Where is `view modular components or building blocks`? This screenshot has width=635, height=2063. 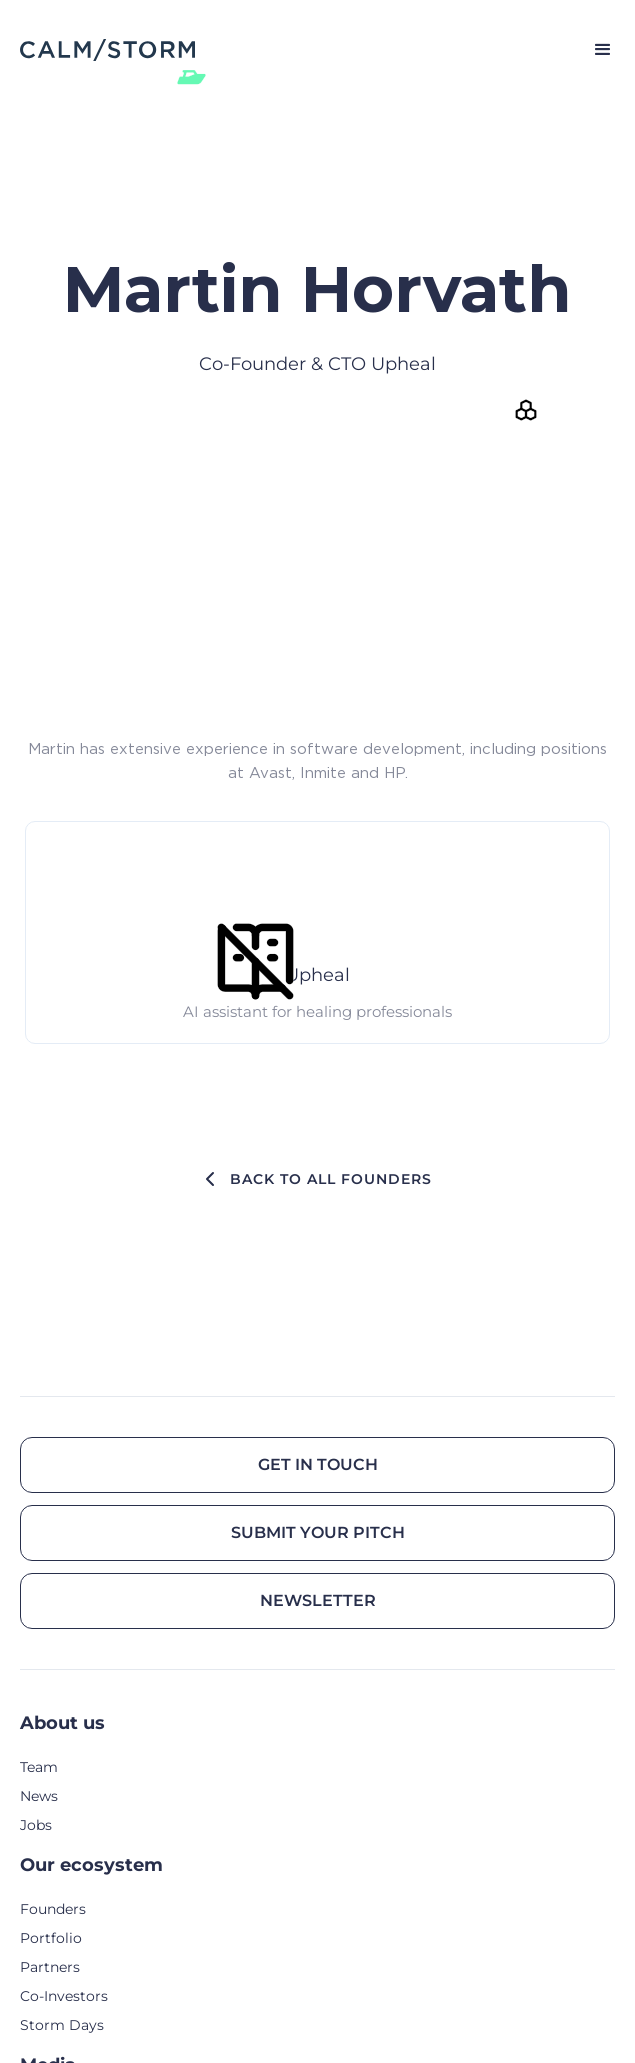 view modular components or building blocks is located at coordinates (526, 410).